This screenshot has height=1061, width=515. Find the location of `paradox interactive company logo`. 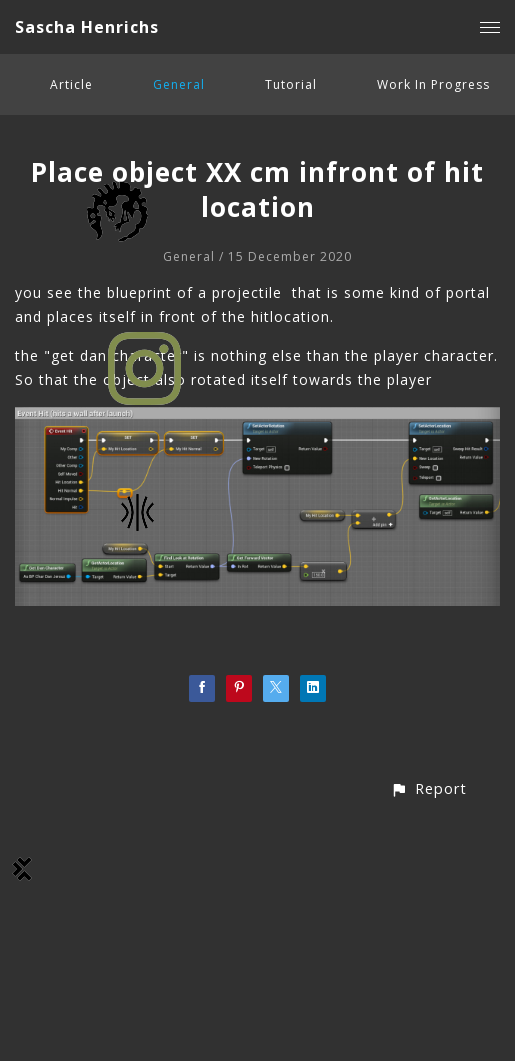

paradox interactive company logo is located at coordinates (117, 211).